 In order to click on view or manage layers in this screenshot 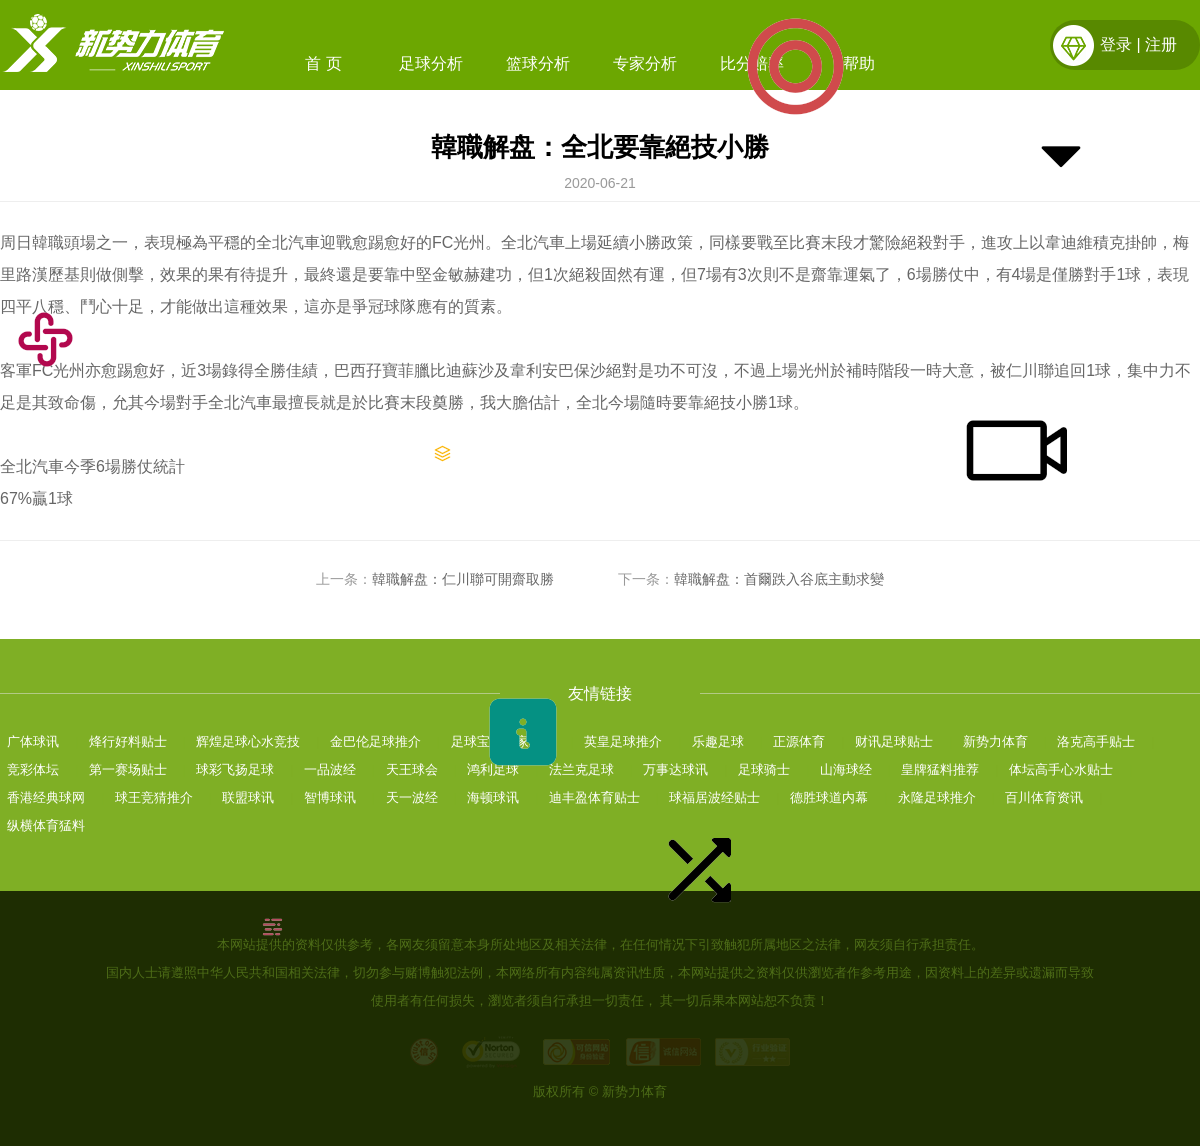, I will do `click(442, 453)`.